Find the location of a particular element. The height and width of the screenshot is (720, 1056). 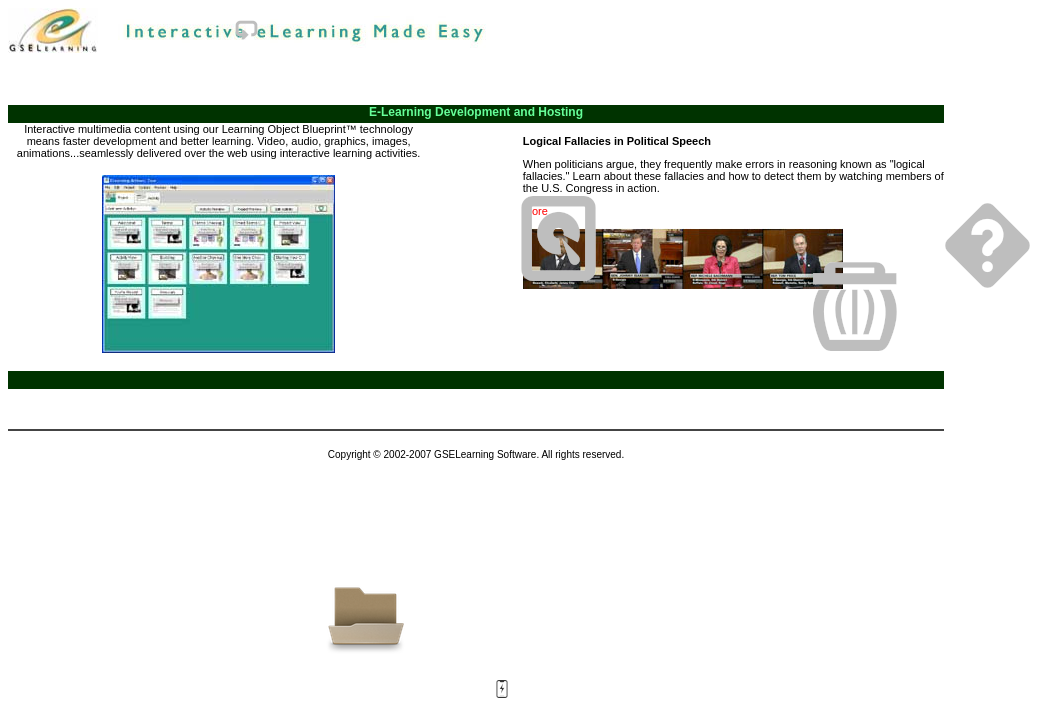

view phone battery status is located at coordinates (502, 689).